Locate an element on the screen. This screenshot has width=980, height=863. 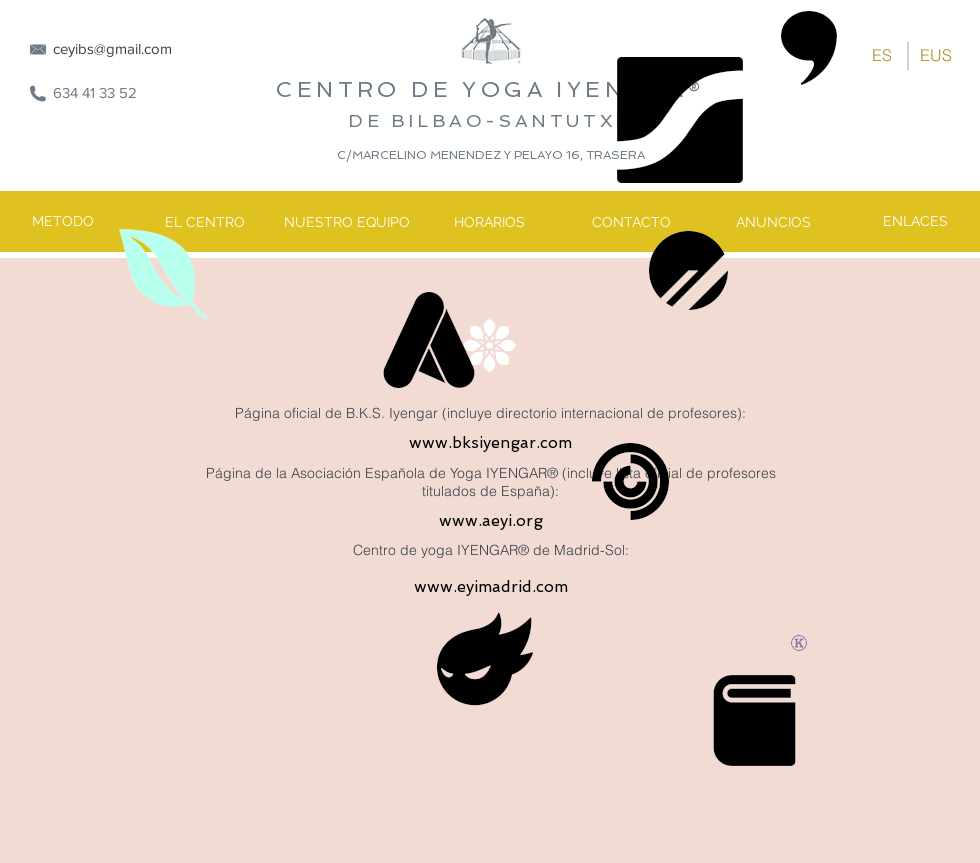
open statista website or app is located at coordinates (680, 120).